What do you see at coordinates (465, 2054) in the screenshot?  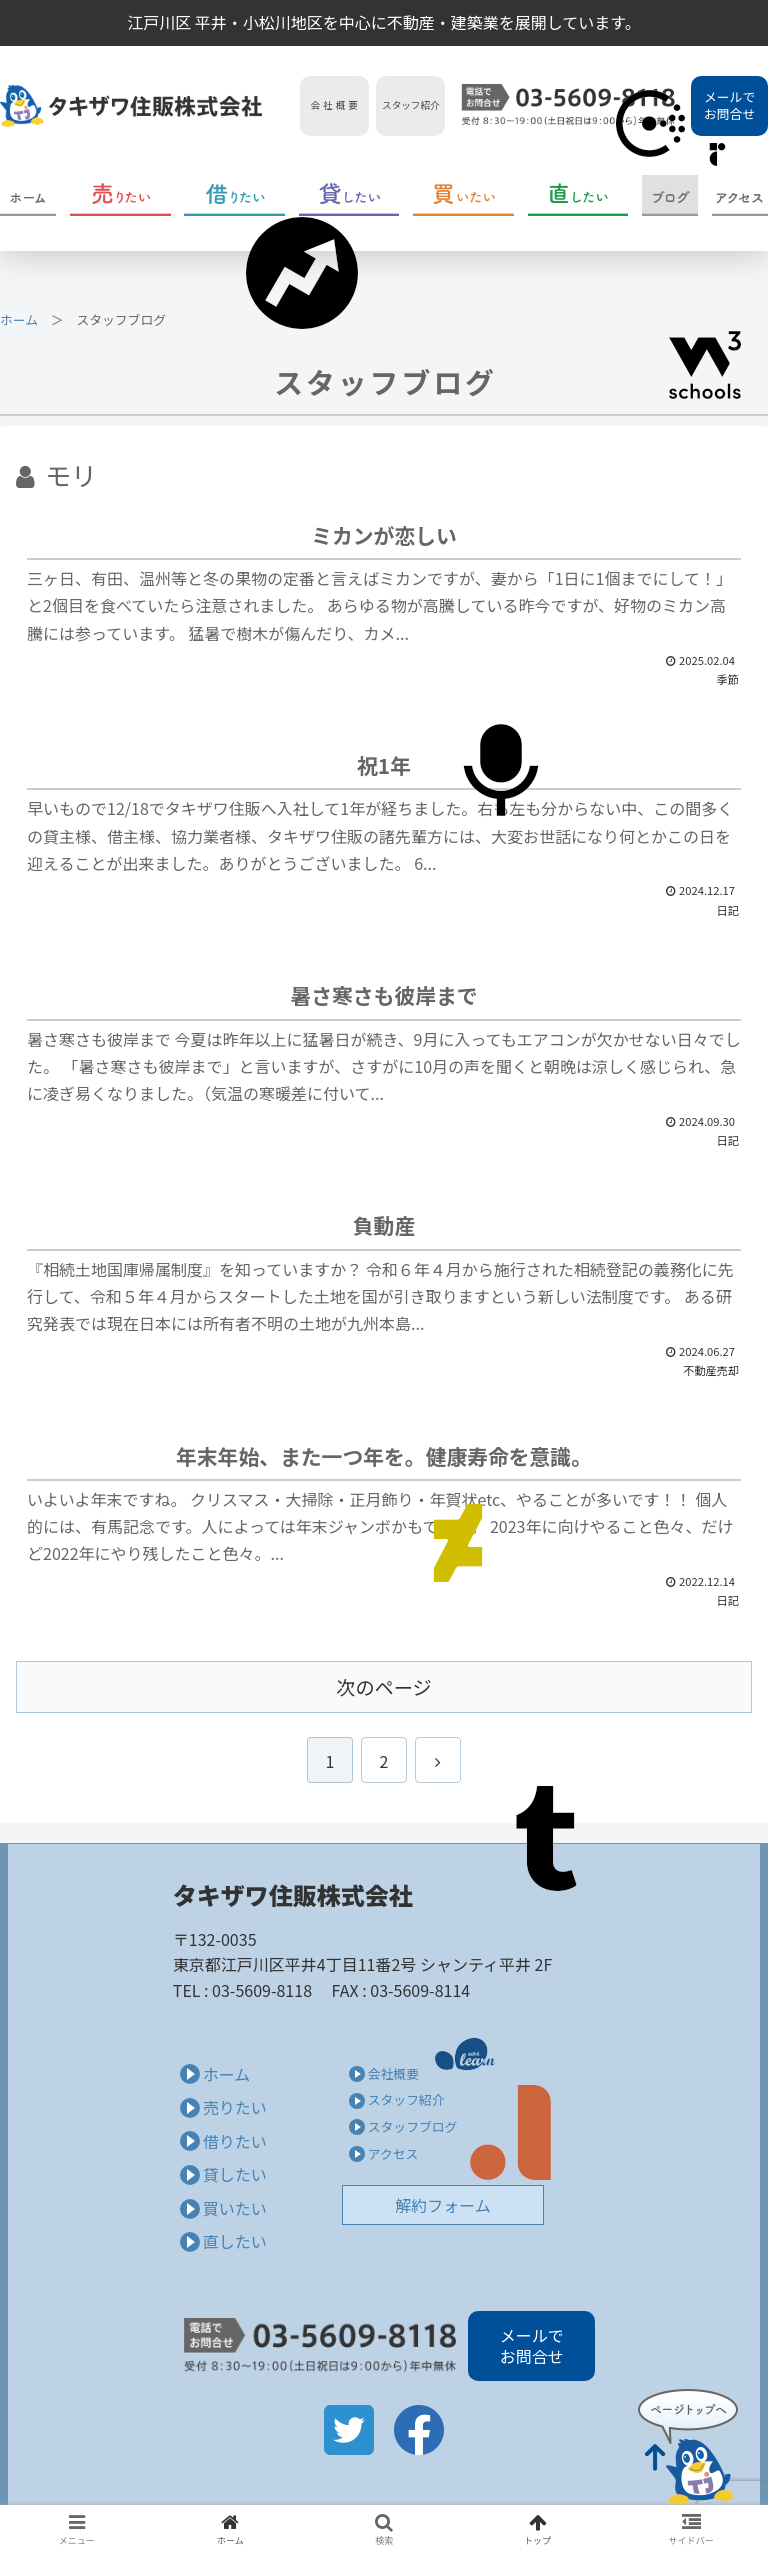 I see `scikit-learn machine learning library logo` at bounding box center [465, 2054].